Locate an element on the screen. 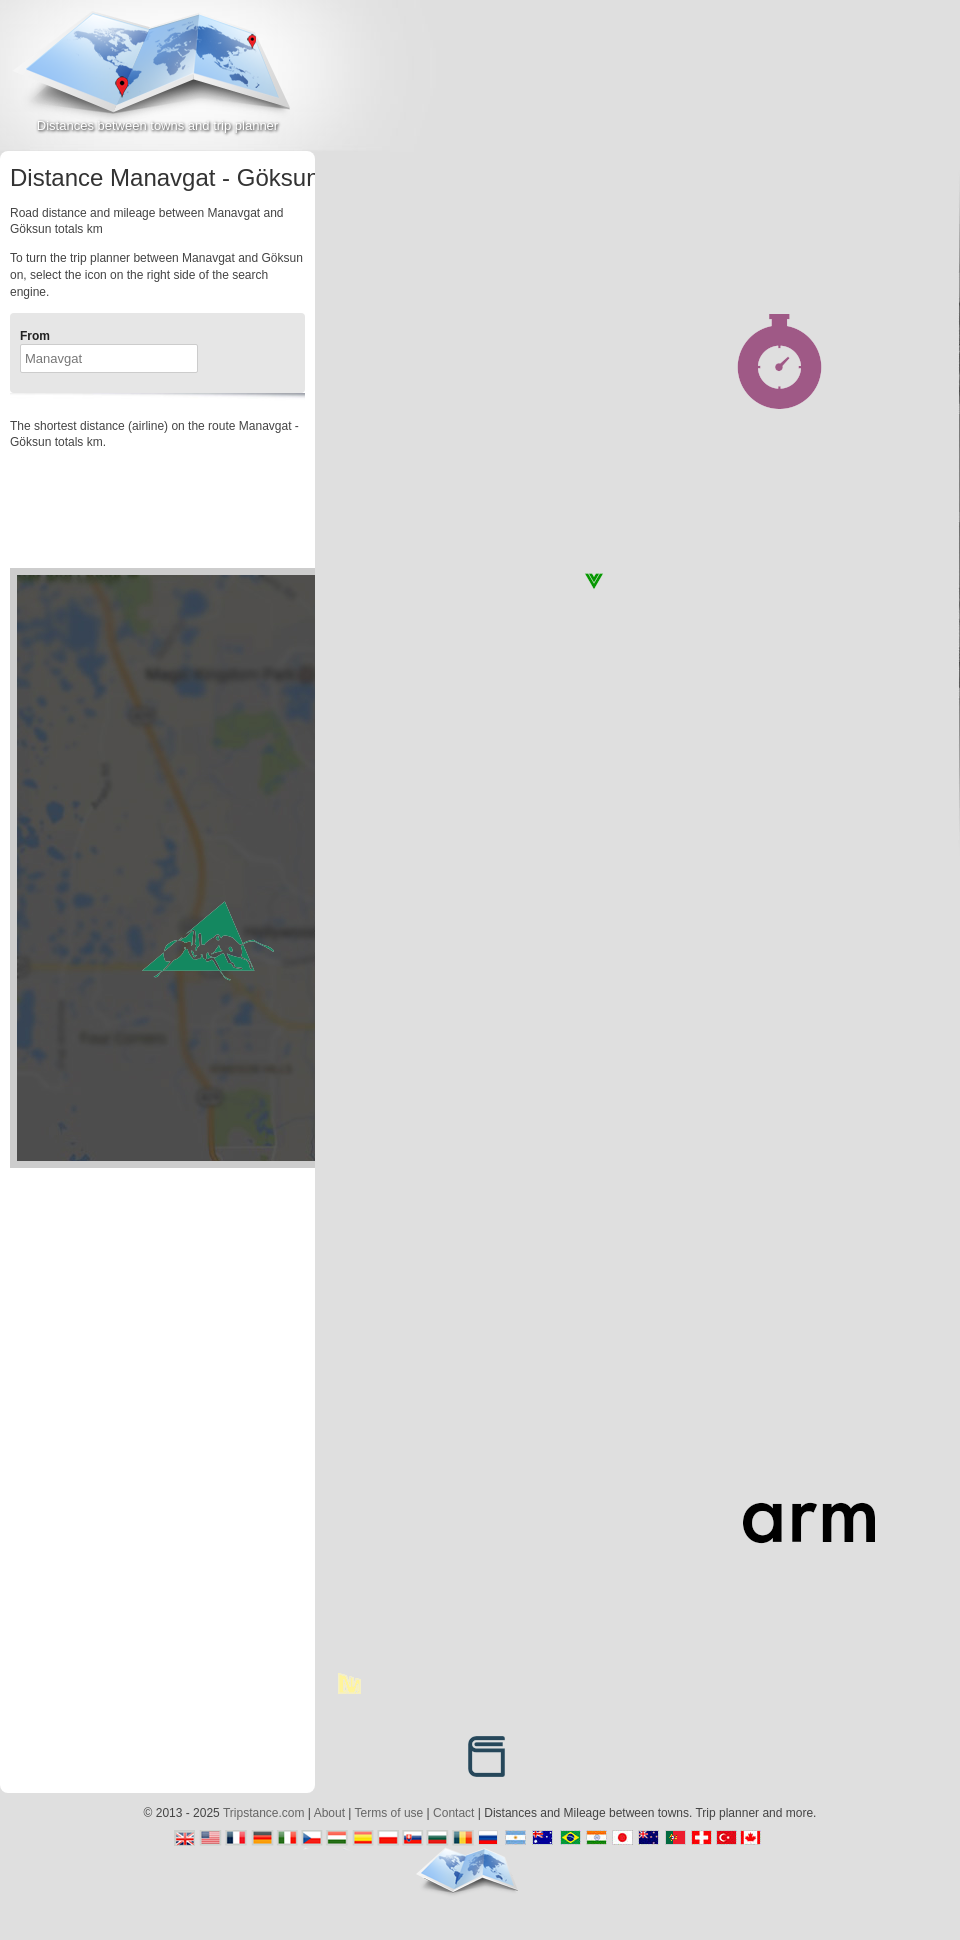  open library or book collection is located at coordinates (486, 1756).